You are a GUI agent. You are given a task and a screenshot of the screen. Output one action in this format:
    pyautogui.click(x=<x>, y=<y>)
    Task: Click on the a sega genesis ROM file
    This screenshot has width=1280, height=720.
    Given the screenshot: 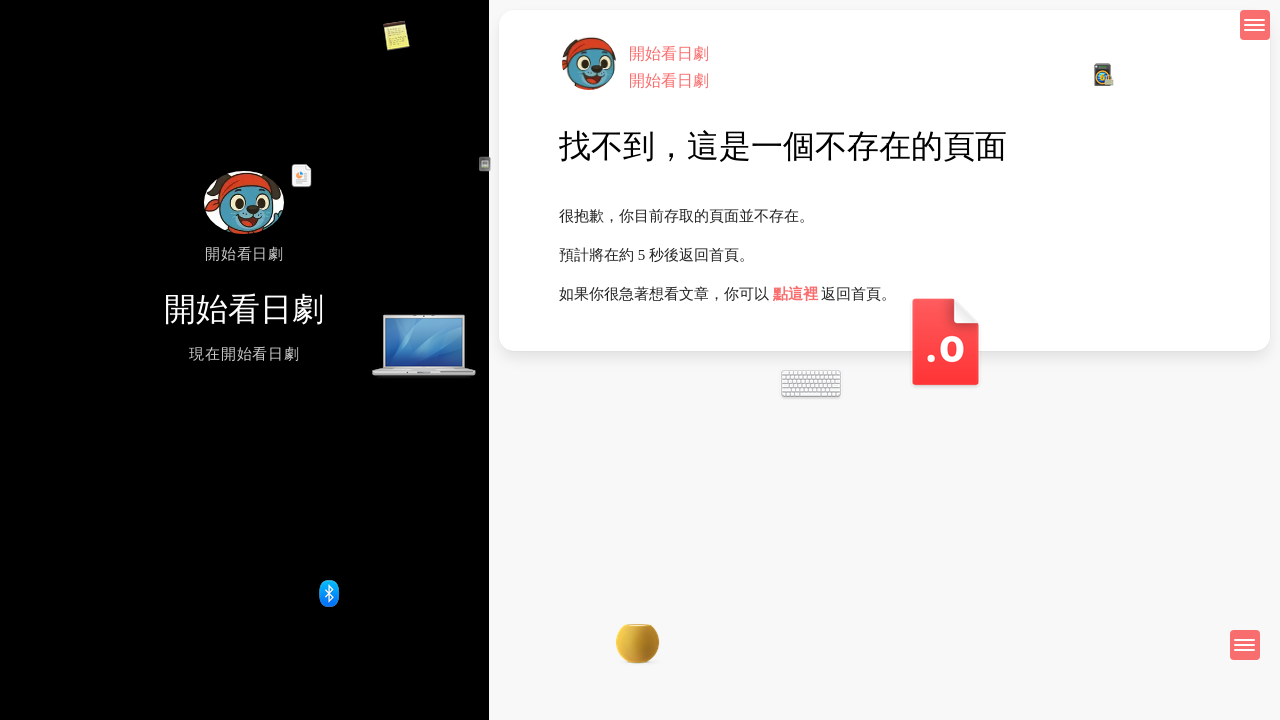 What is the action you would take?
    pyautogui.click(x=485, y=164)
    